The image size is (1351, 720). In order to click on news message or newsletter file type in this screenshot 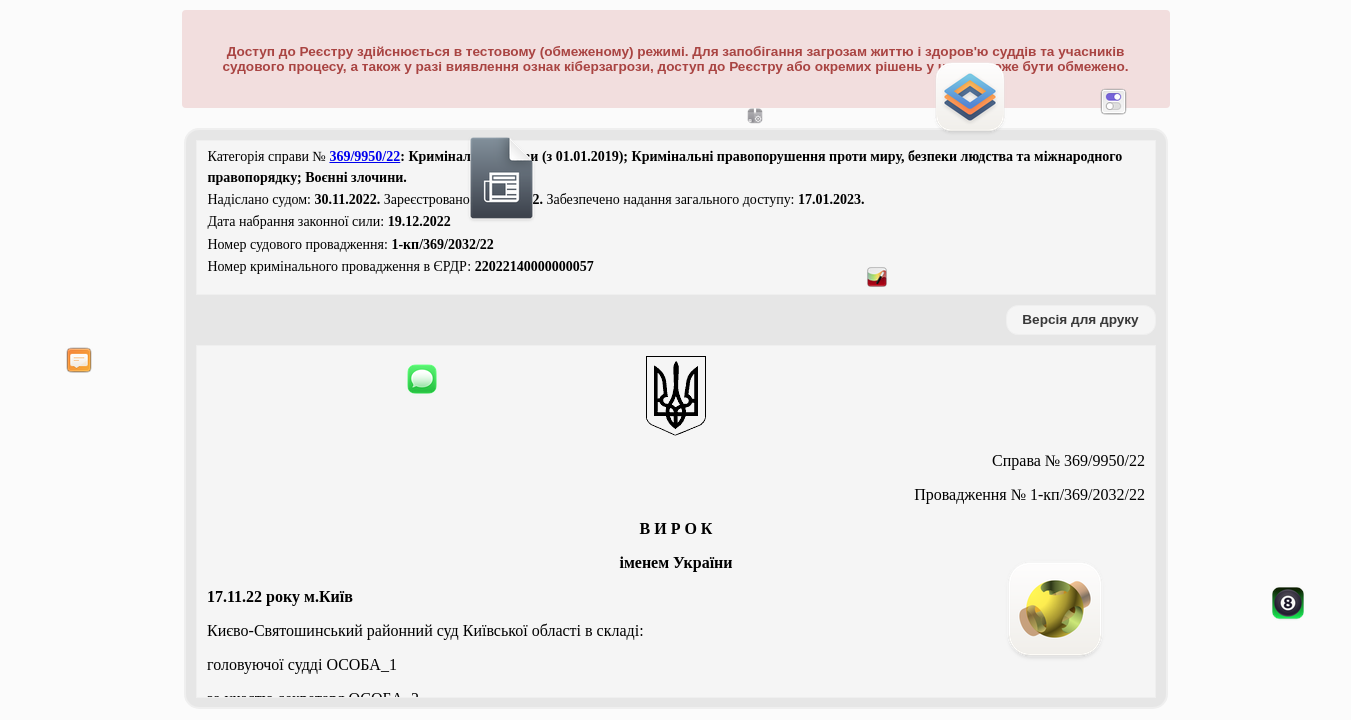, I will do `click(501, 179)`.